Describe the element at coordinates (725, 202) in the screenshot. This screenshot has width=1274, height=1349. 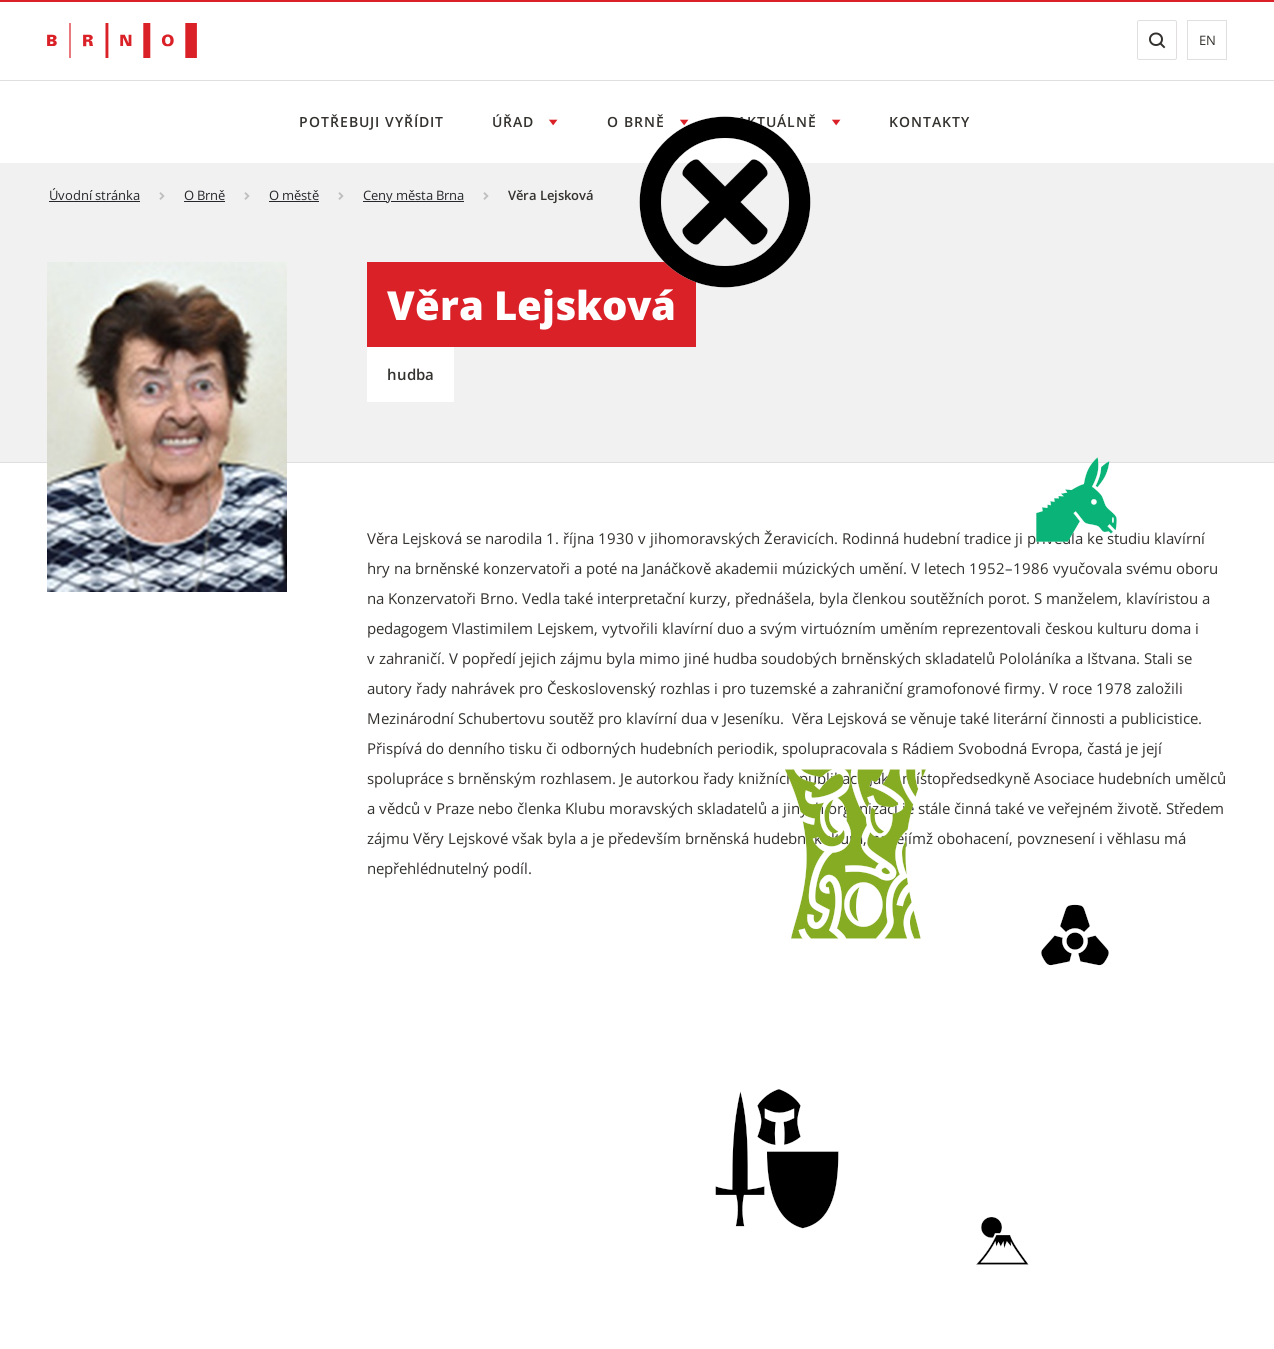
I see `cancel or close the current action` at that location.